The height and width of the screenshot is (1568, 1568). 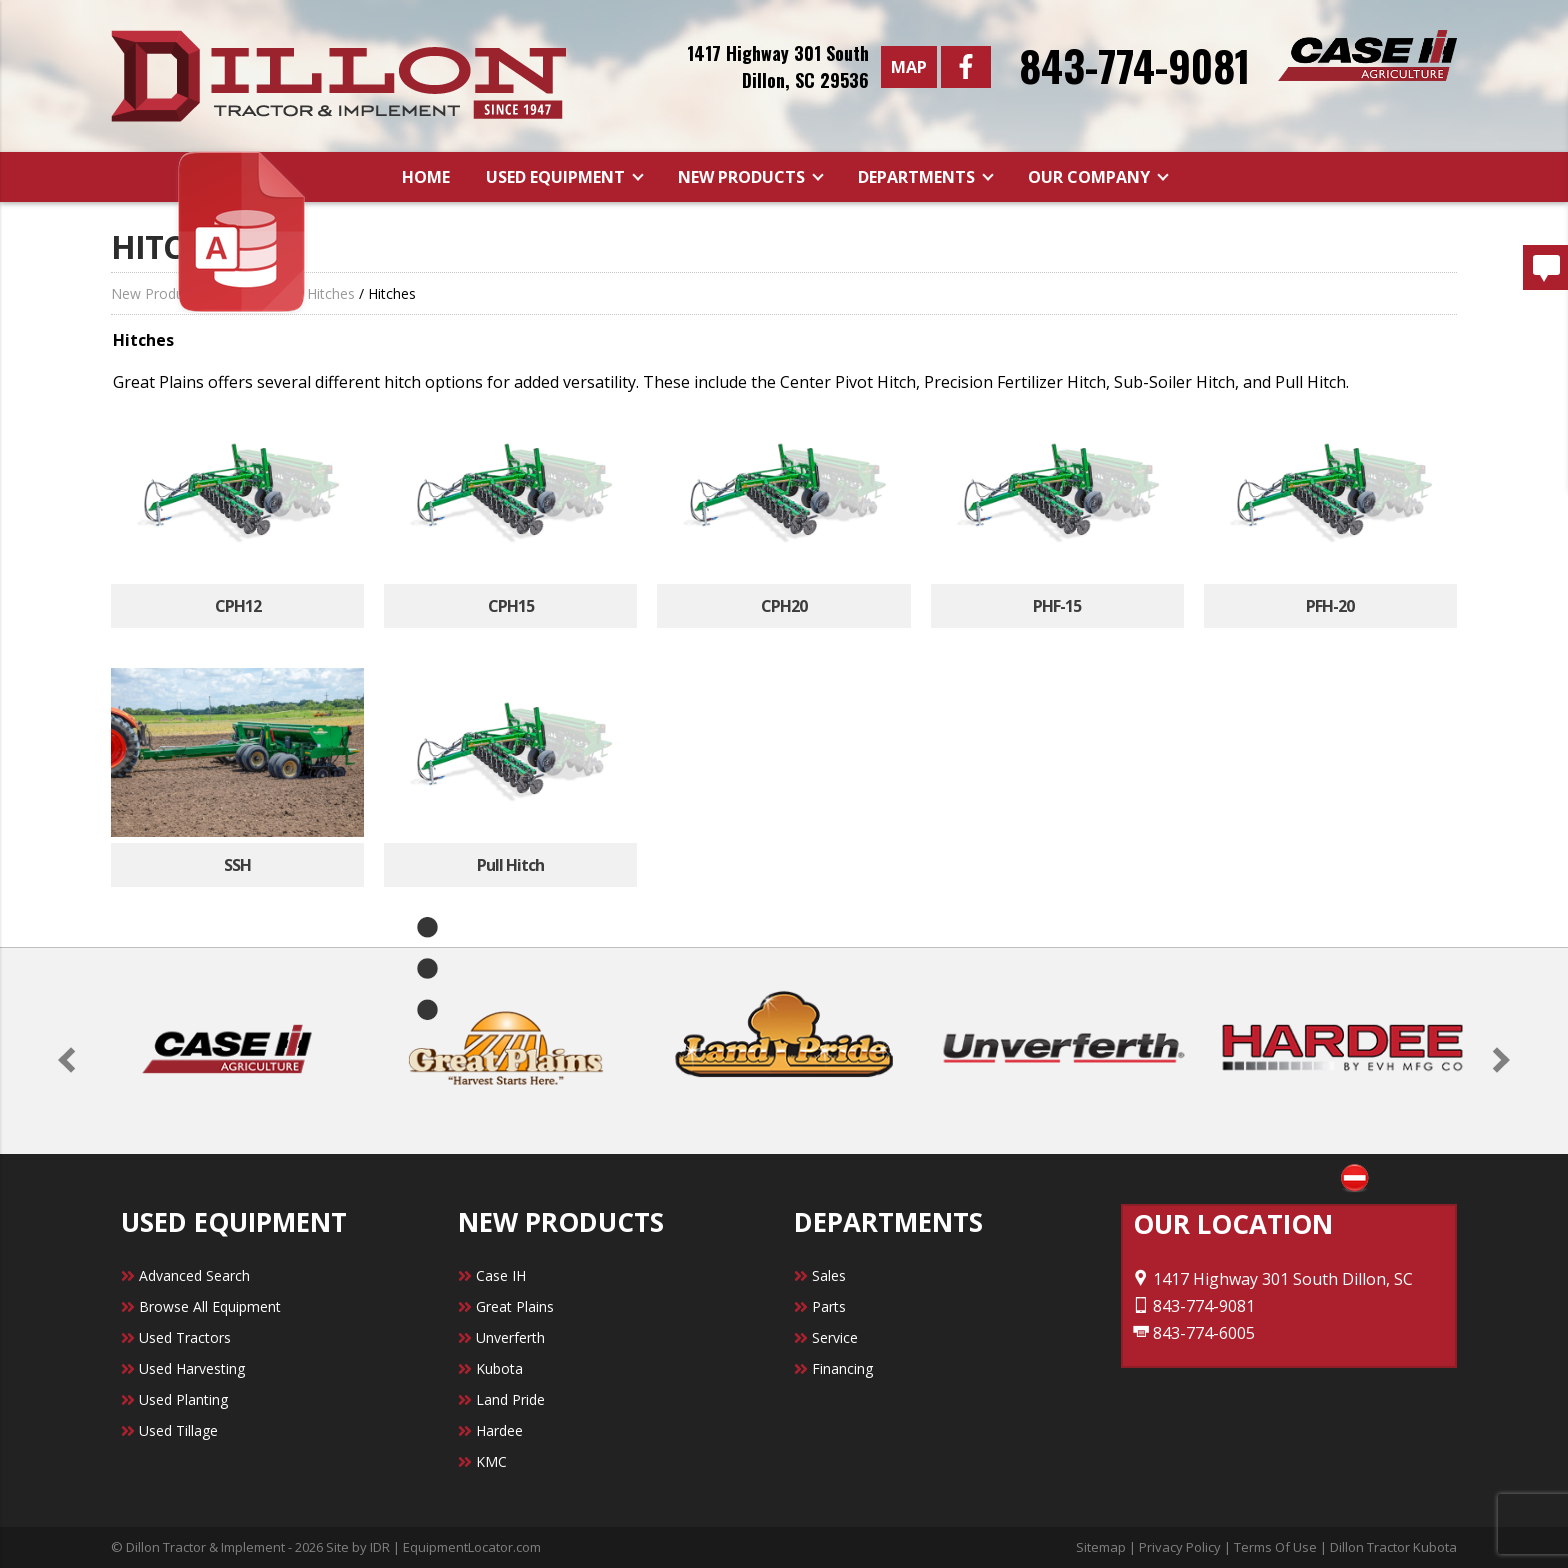 I want to click on access more options or settings, so click(x=427, y=968).